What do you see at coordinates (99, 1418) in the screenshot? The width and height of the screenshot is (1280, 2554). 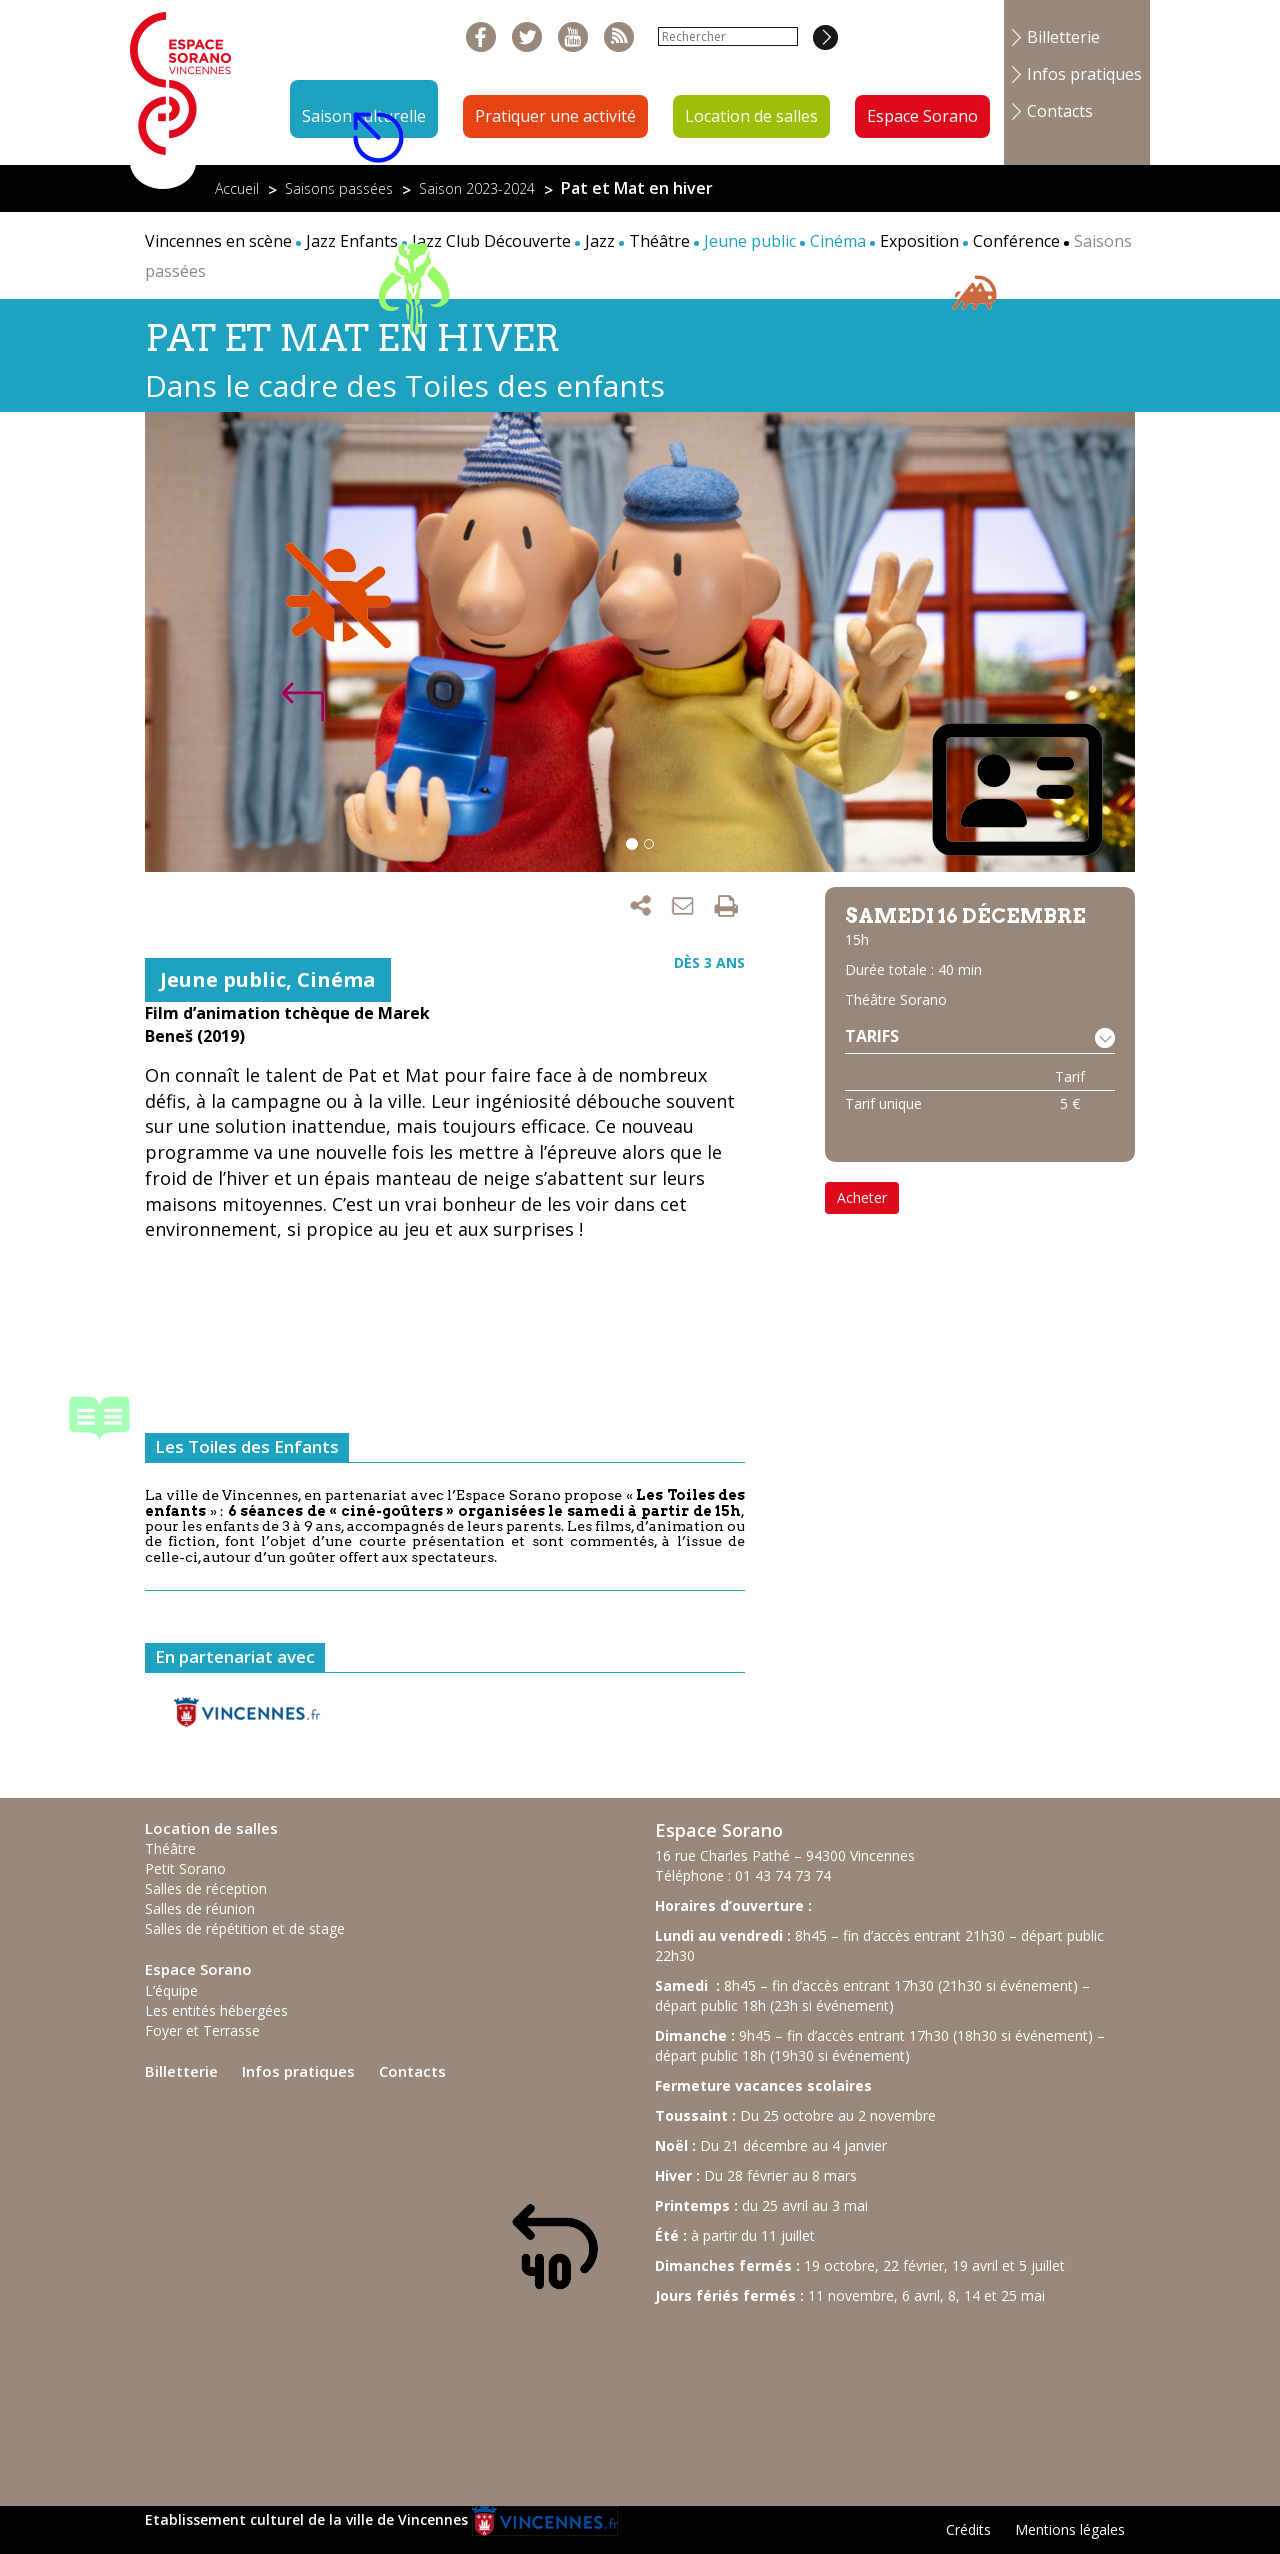 I see `view readme documentation` at bounding box center [99, 1418].